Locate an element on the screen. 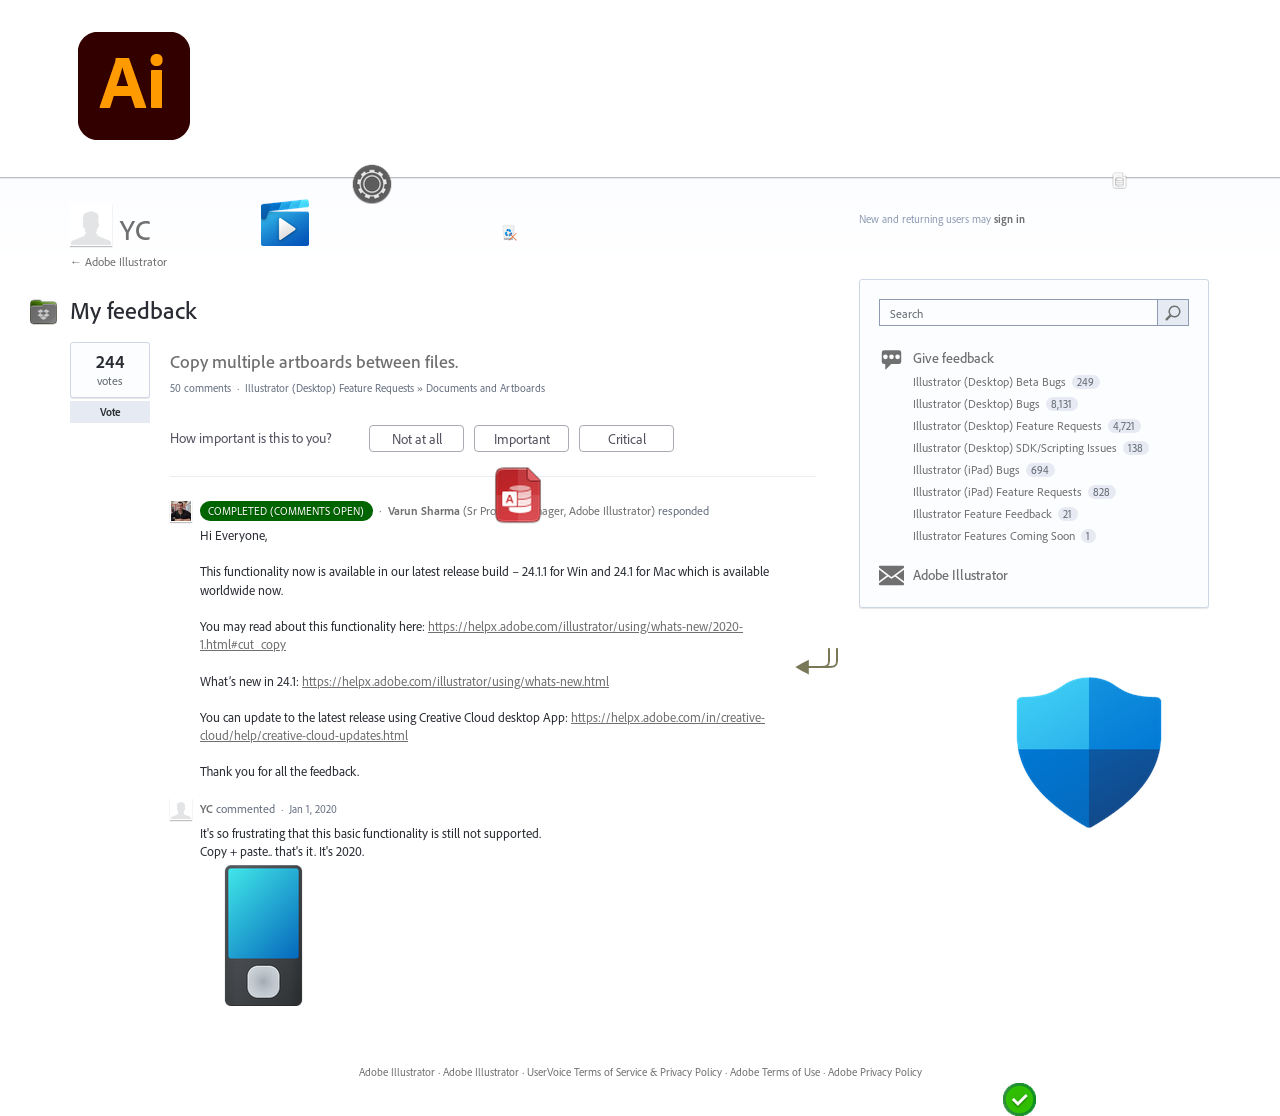 This screenshot has width=1280, height=1116. windows defender security status is located at coordinates (1089, 753).